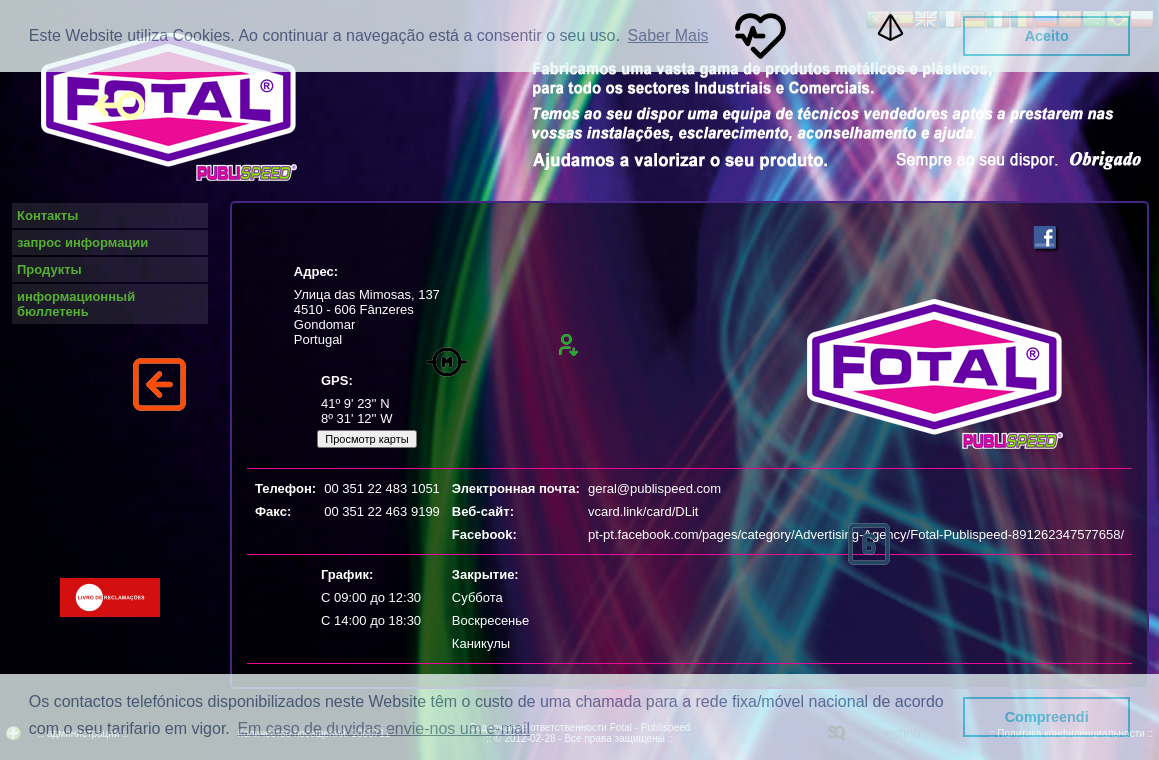 The image size is (1159, 760). Describe the element at coordinates (447, 362) in the screenshot. I see `represents a motor component in a circuit diagram` at that location.